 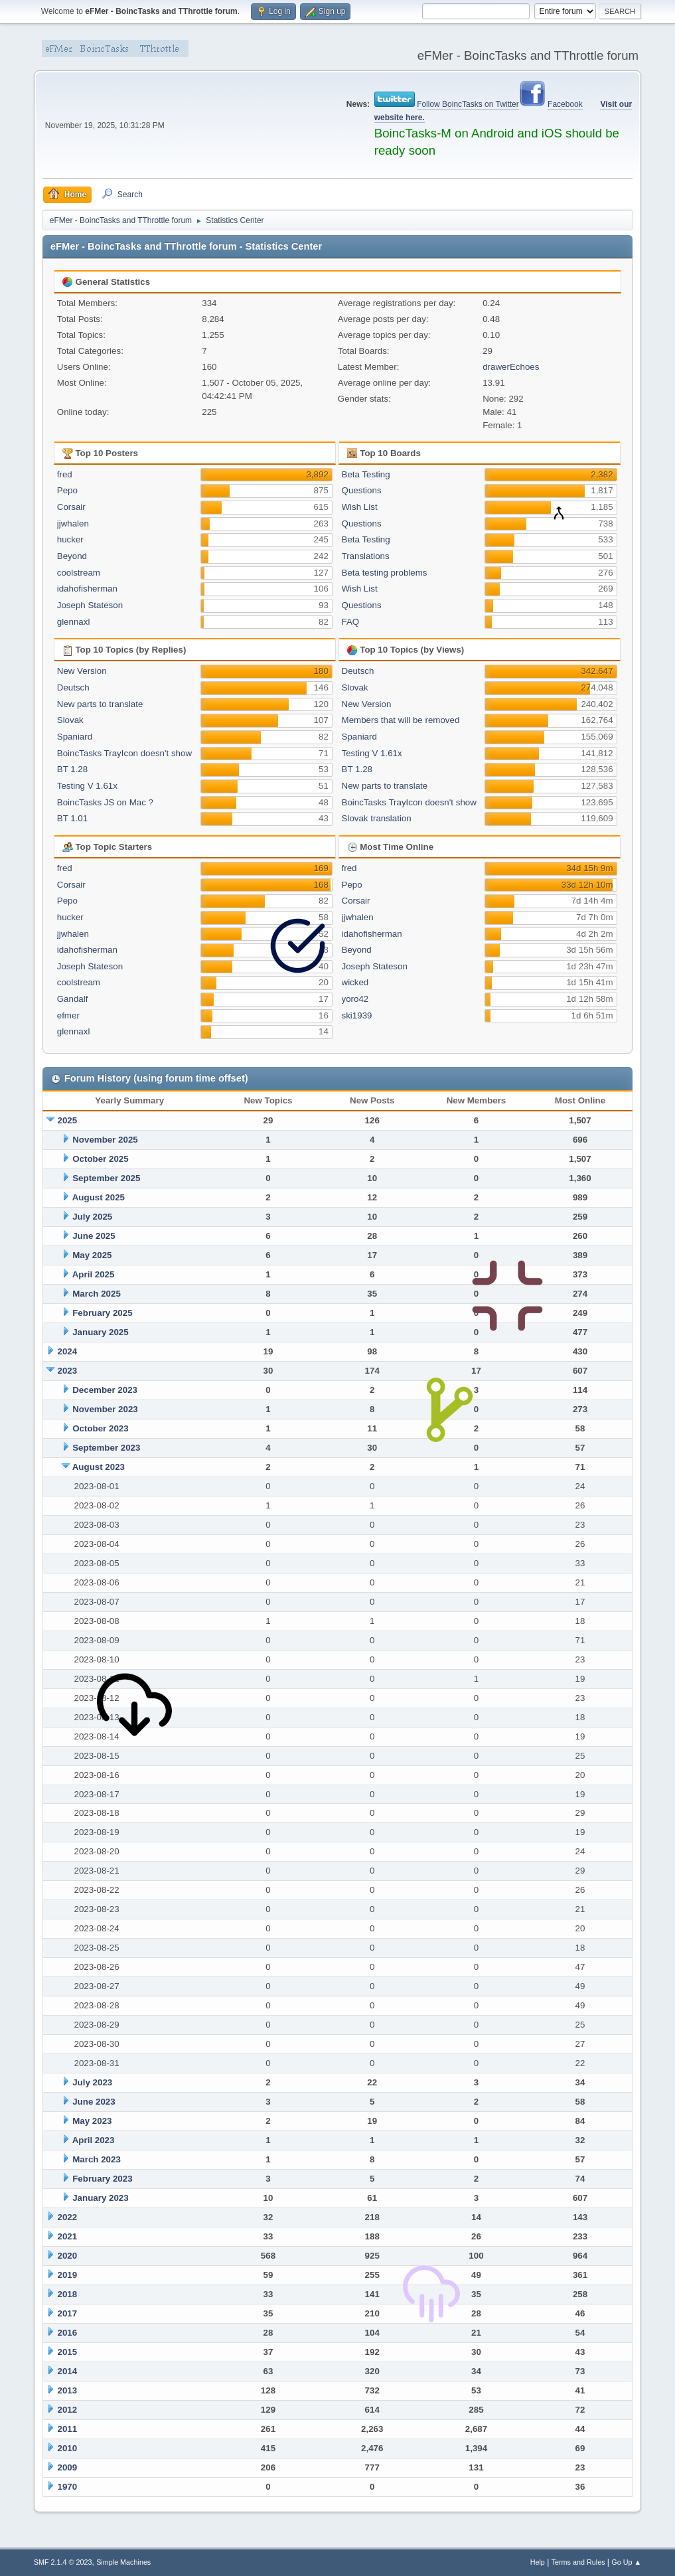 What do you see at coordinates (134, 1704) in the screenshot?
I see `download file from cloud storage` at bounding box center [134, 1704].